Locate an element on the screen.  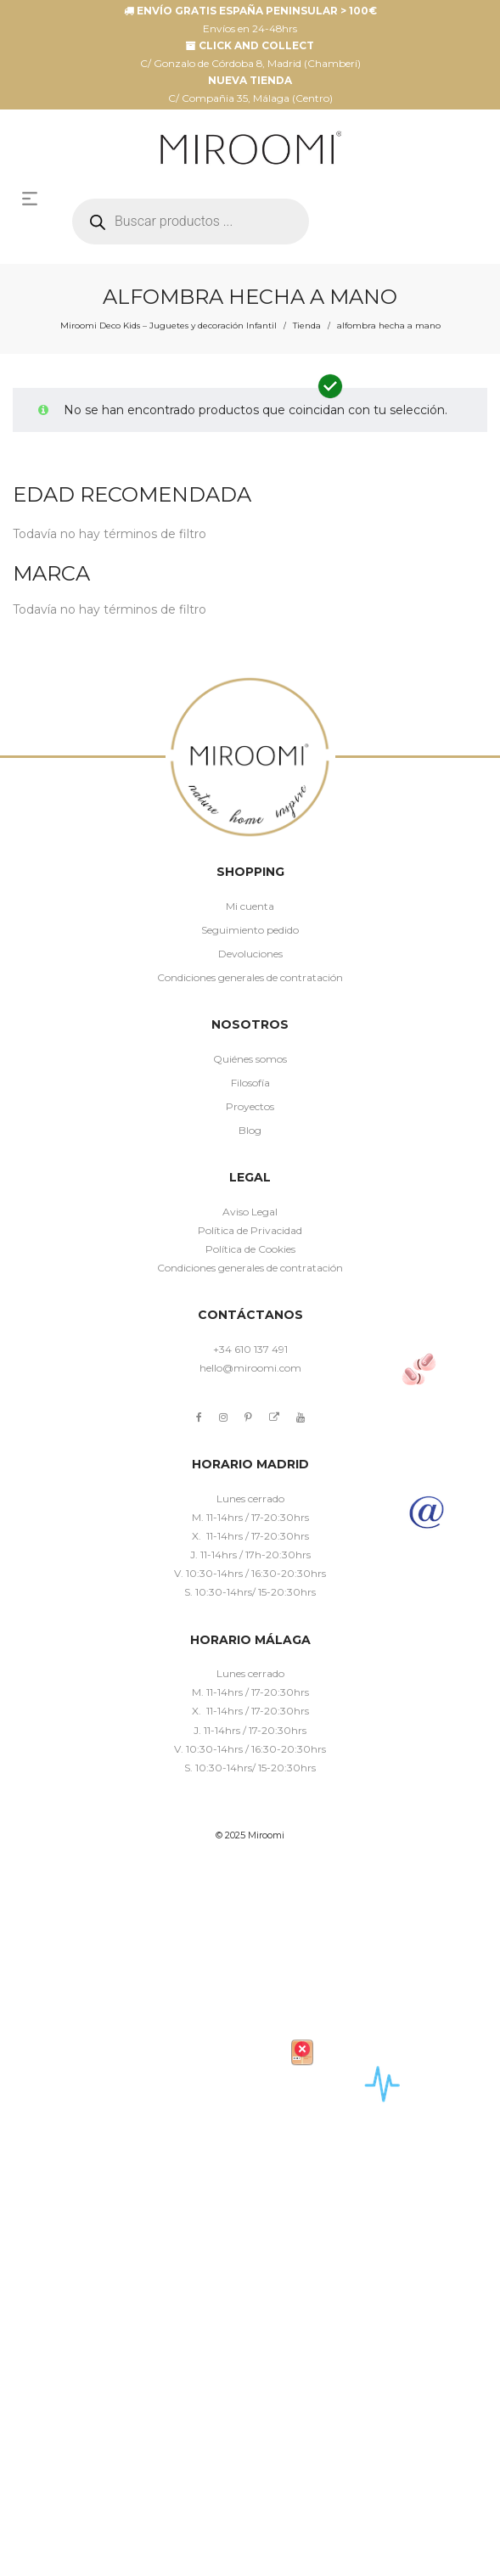
view system activity or performance trace is located at coordinates (382, 2083).